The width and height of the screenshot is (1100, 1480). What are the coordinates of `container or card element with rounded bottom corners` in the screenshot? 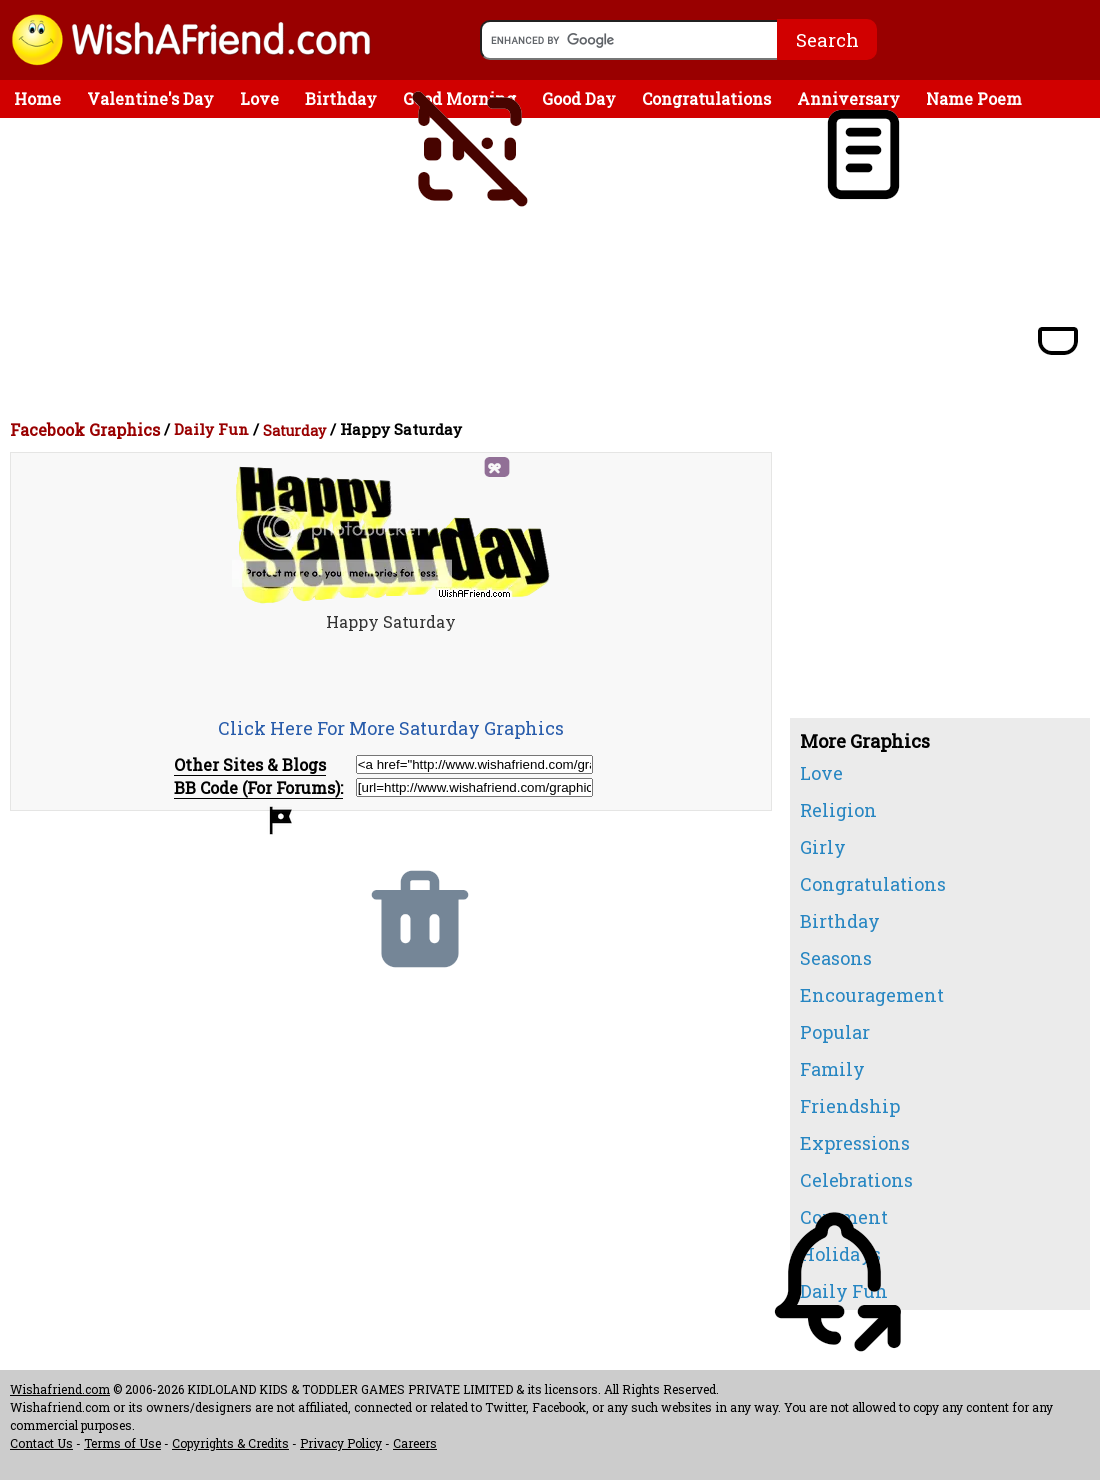 It's located at (1058, 341).